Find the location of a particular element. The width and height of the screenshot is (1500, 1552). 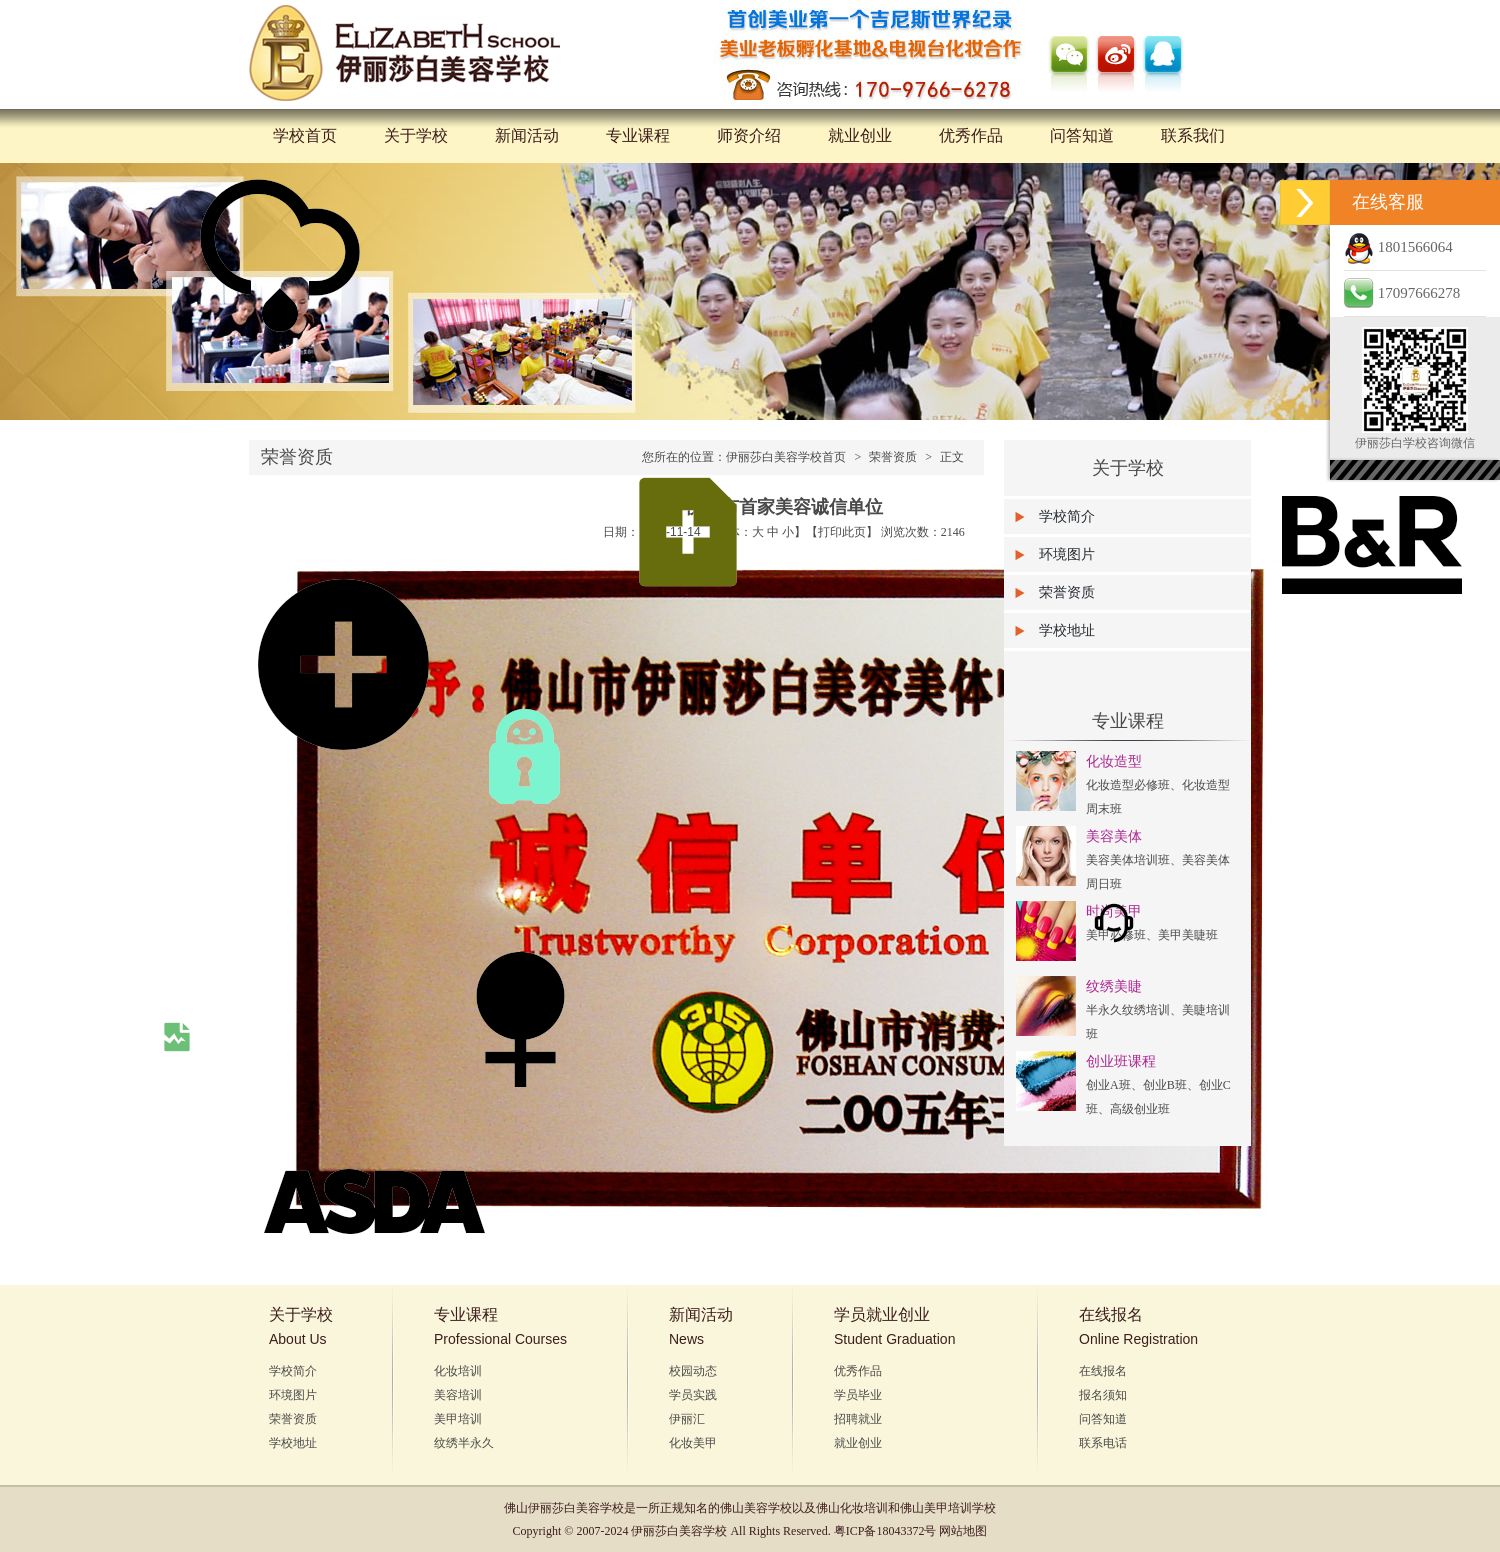

add a new item is located at coordinates (343, 664).